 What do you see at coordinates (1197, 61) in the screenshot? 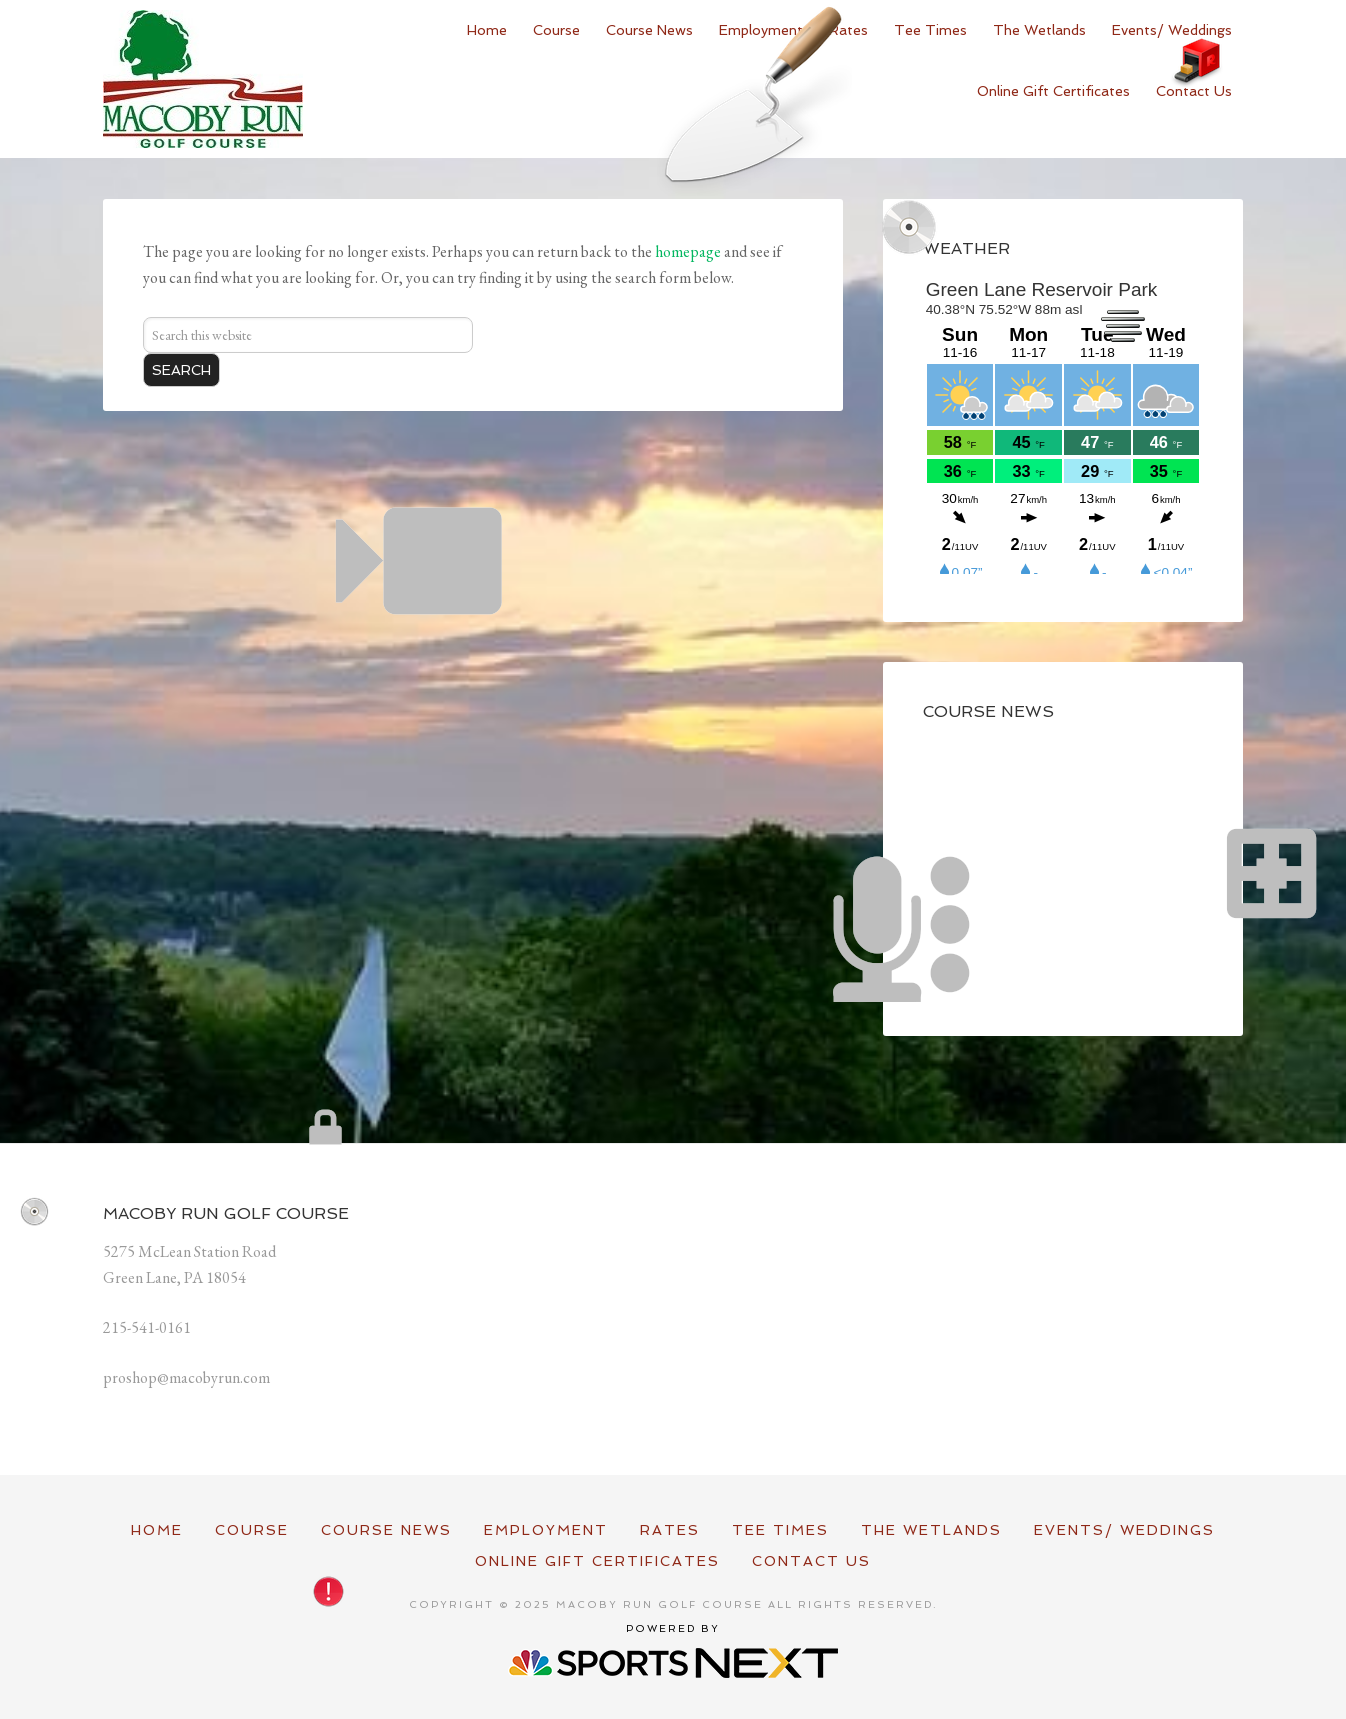
I see `indicates a software package repository` at bounding box center [1197, 61].